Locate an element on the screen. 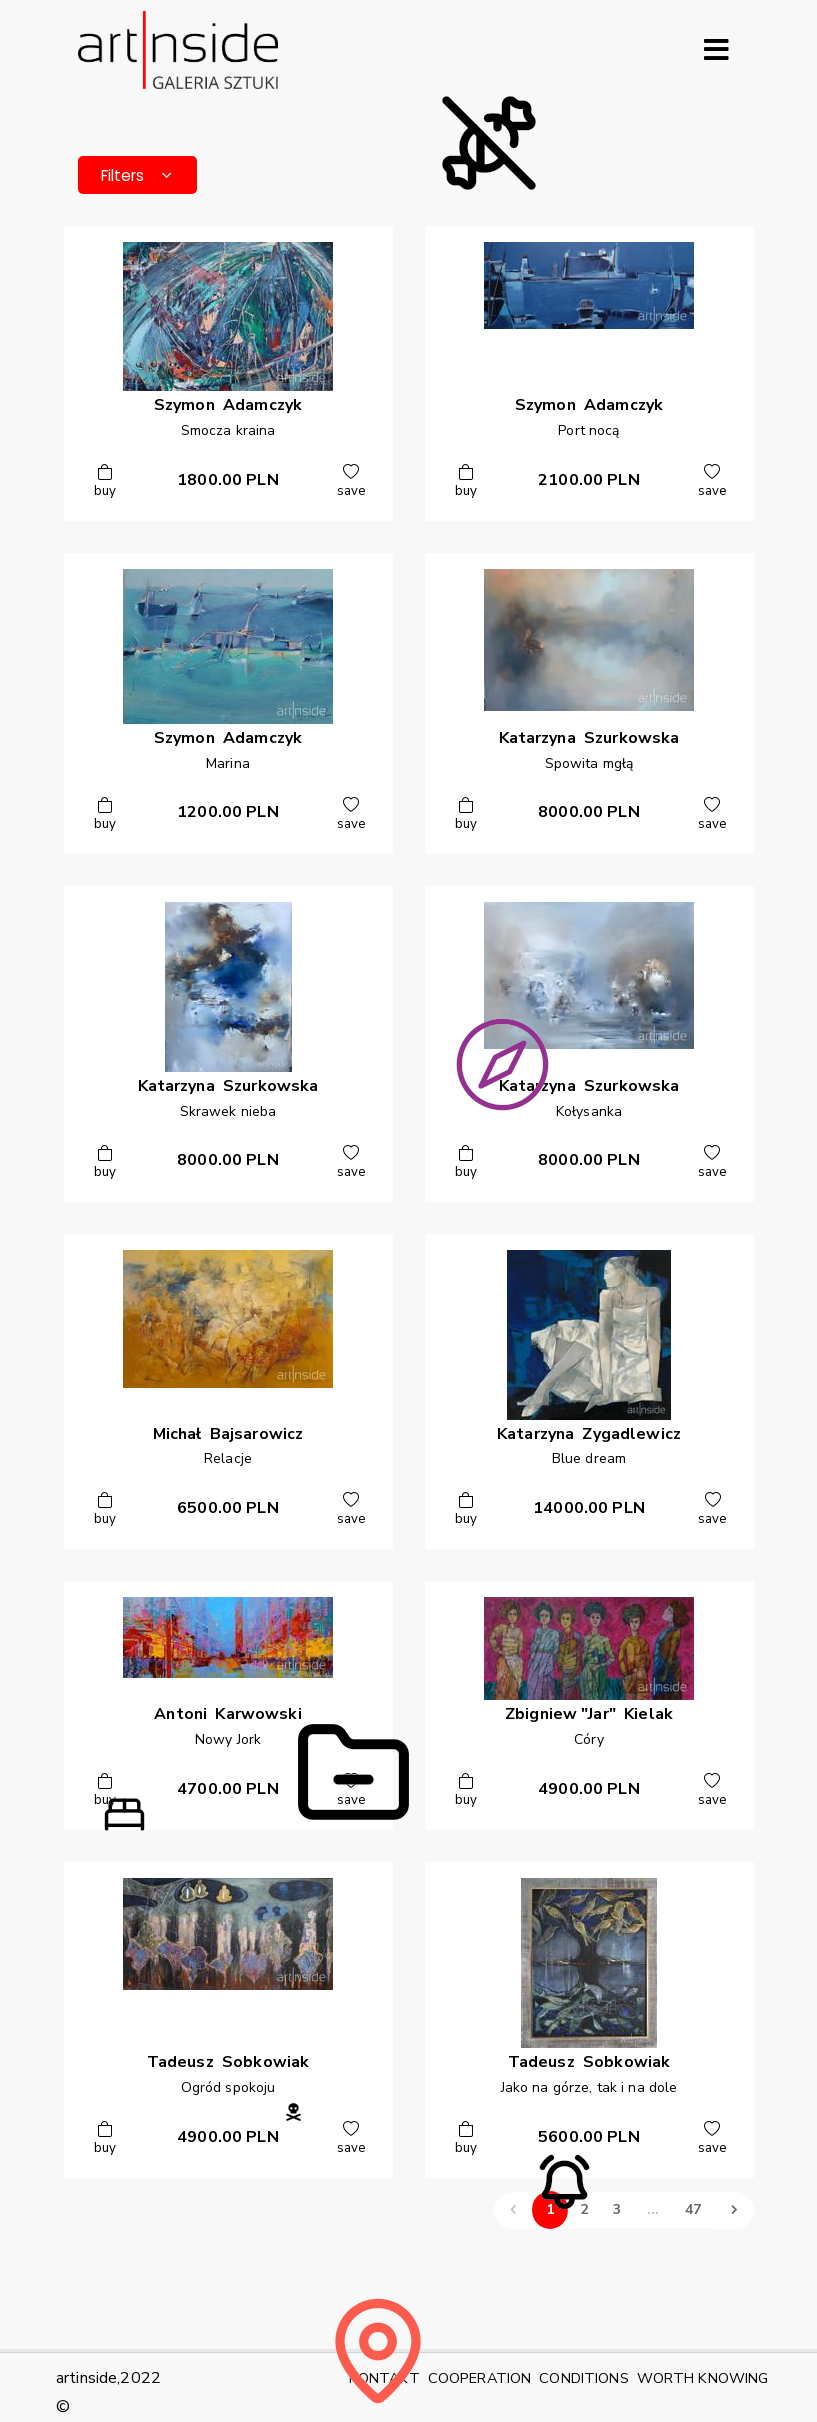  view hotel or accommodation options is located at coordinates (124, 1814).